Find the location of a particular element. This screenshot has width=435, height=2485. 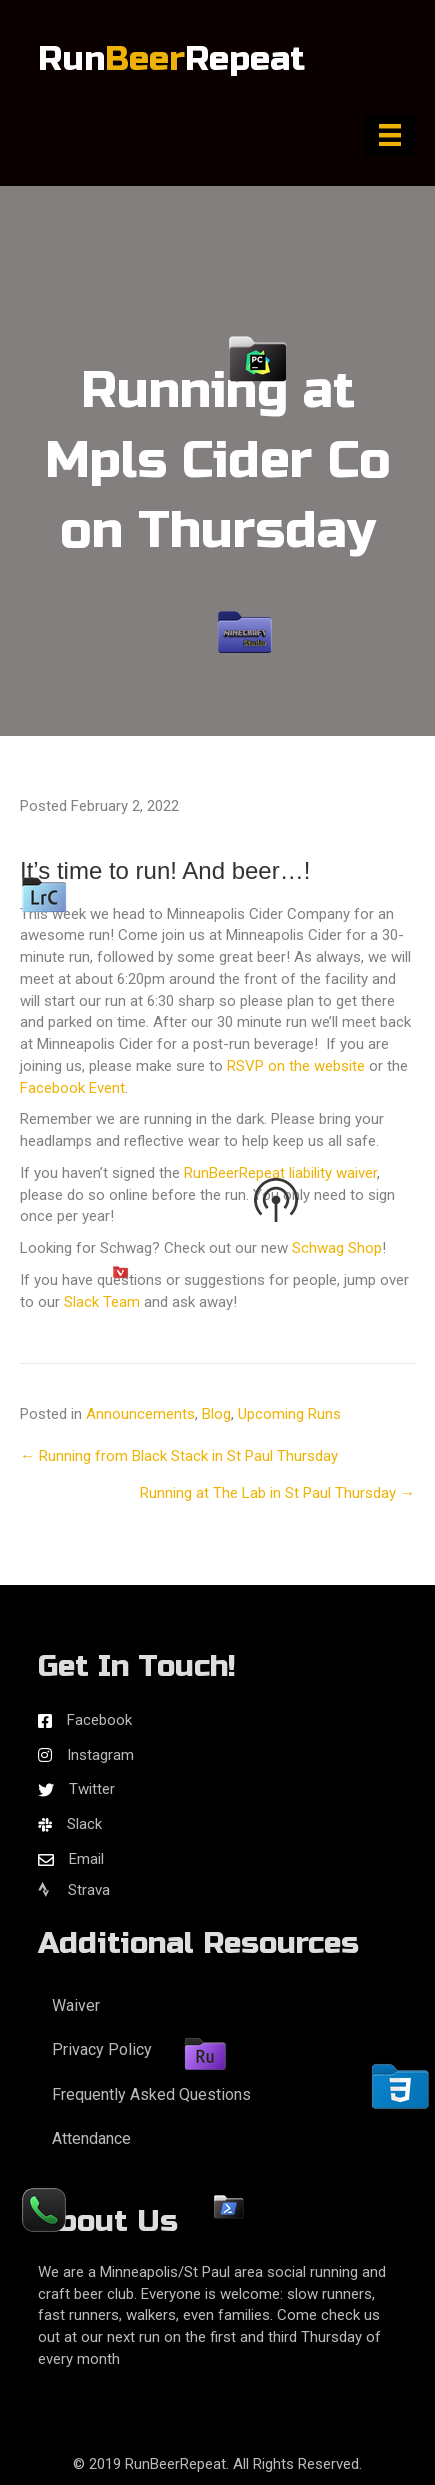

open vivaldi browser downloads folder is located at coordinates (120, 1272).